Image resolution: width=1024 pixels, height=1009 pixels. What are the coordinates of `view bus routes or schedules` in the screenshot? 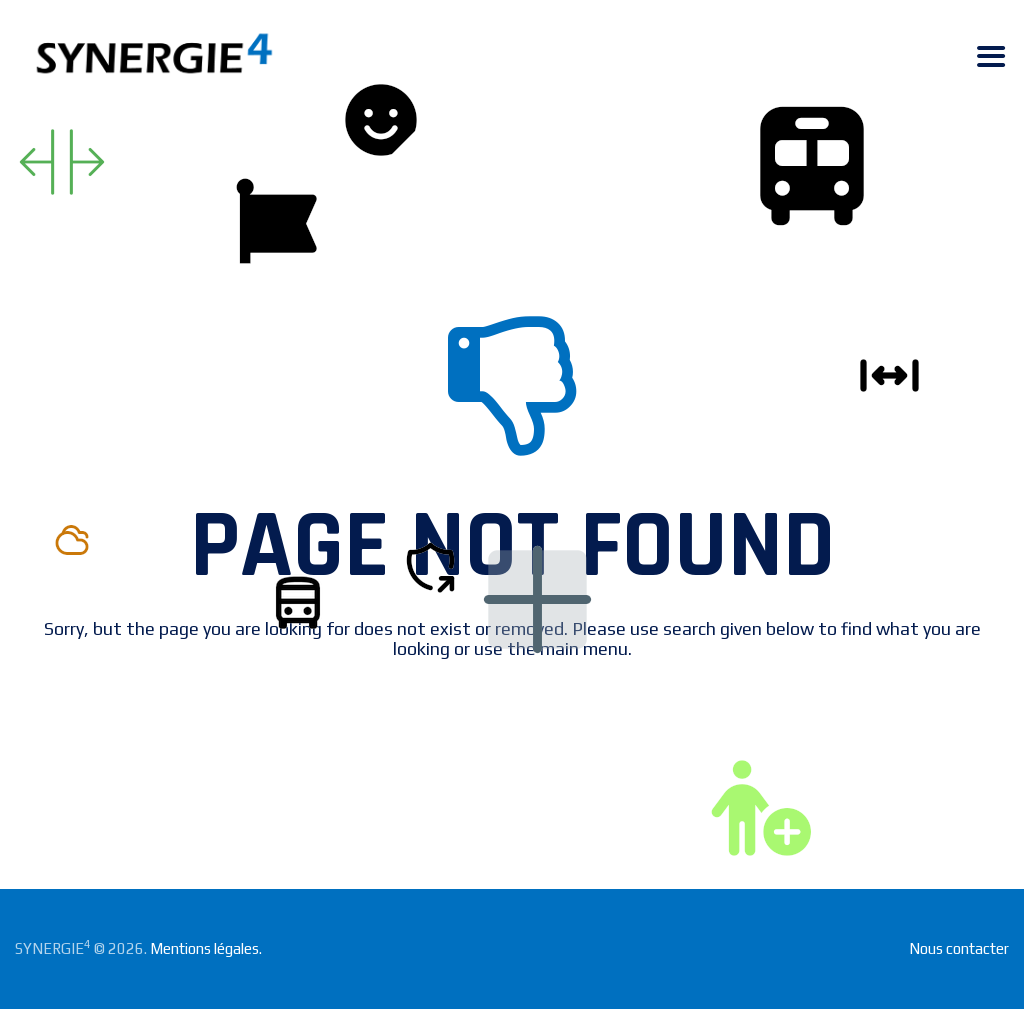 It's located at (812, 166).